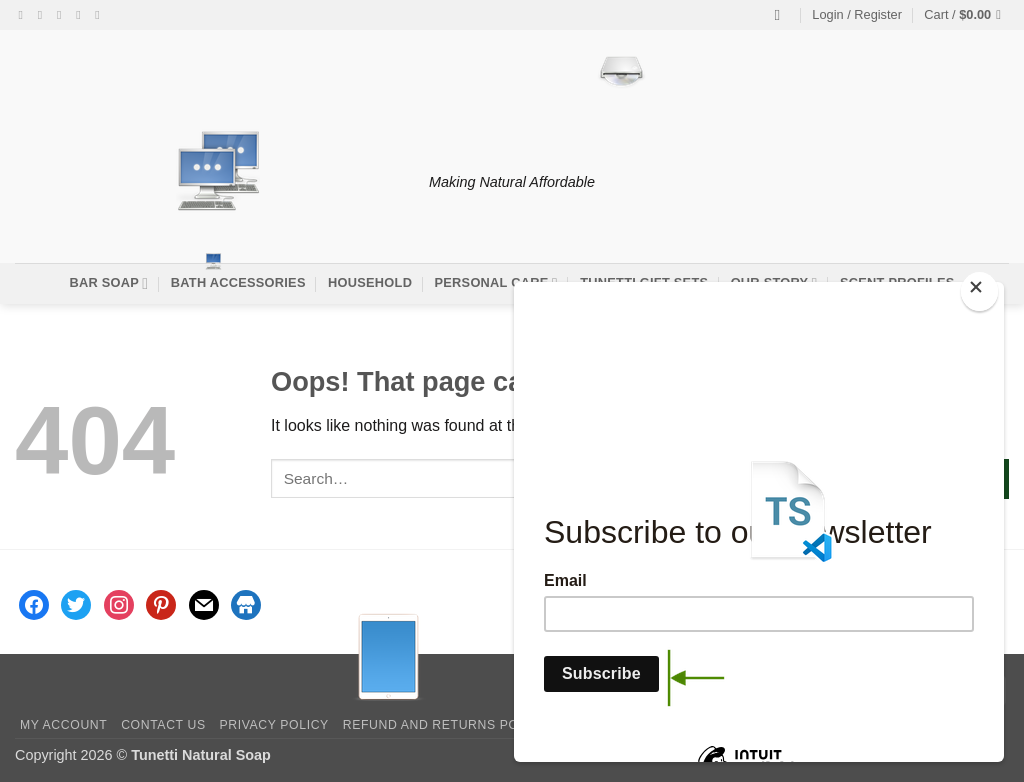 Image resolution: width=1024 pixels, height=782 pixels. Describe the element at coordinates (218, 171) in the screenshot. I see `indicates active network data transfer (sending and receiving)` at that location.